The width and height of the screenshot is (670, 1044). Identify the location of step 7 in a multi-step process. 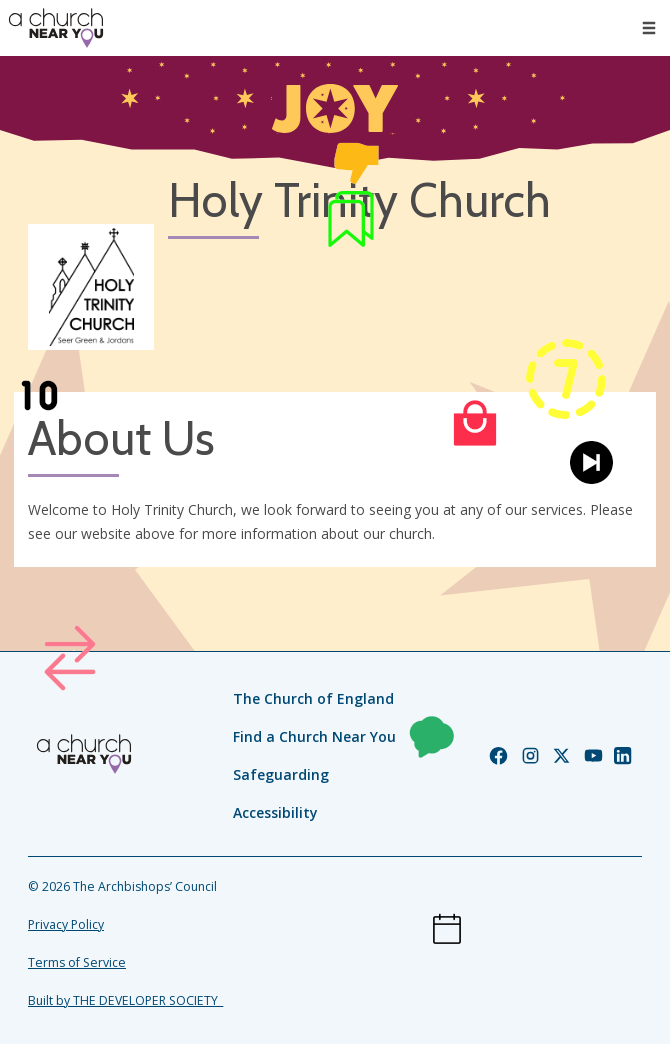
(566, 379).